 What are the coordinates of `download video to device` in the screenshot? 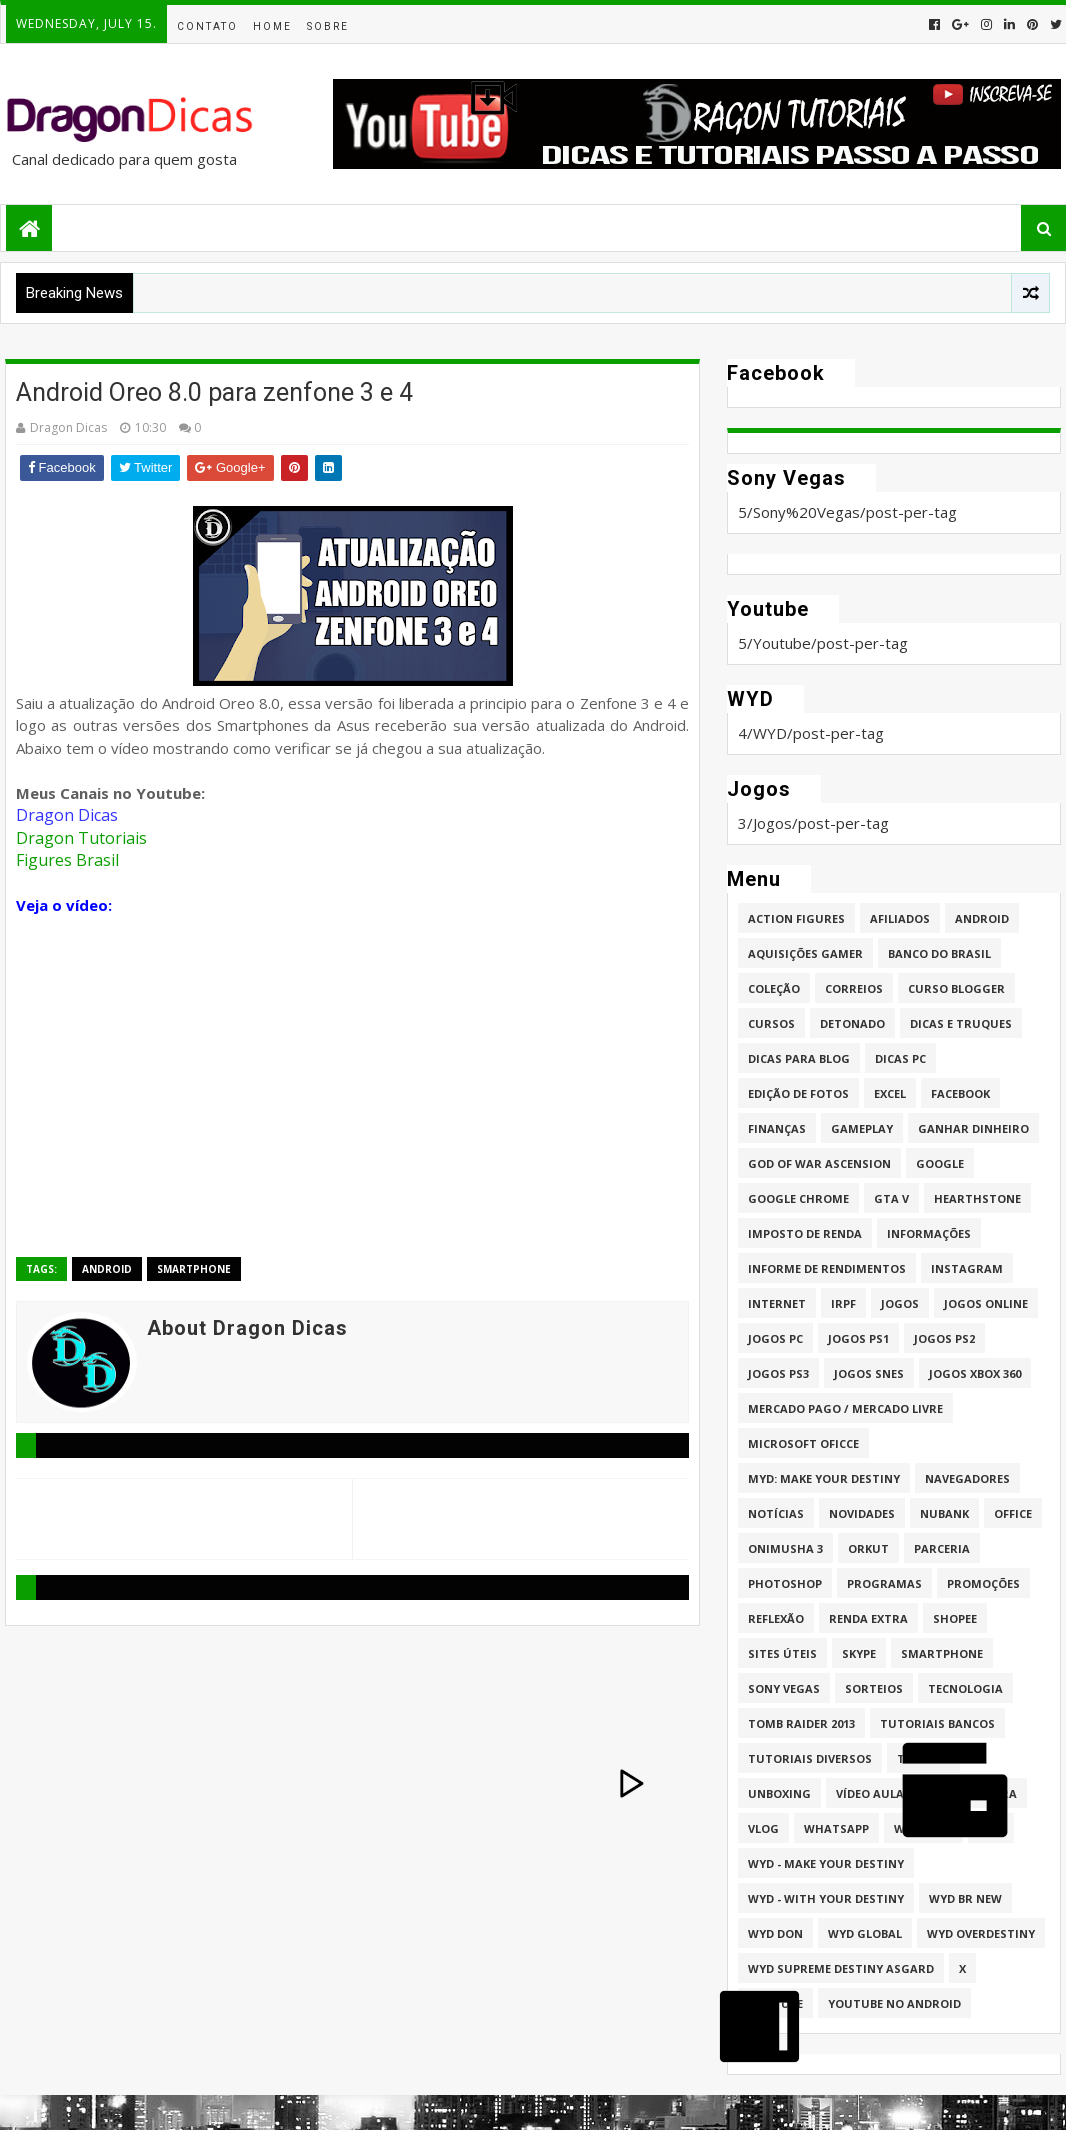 It's located at (494, 98).